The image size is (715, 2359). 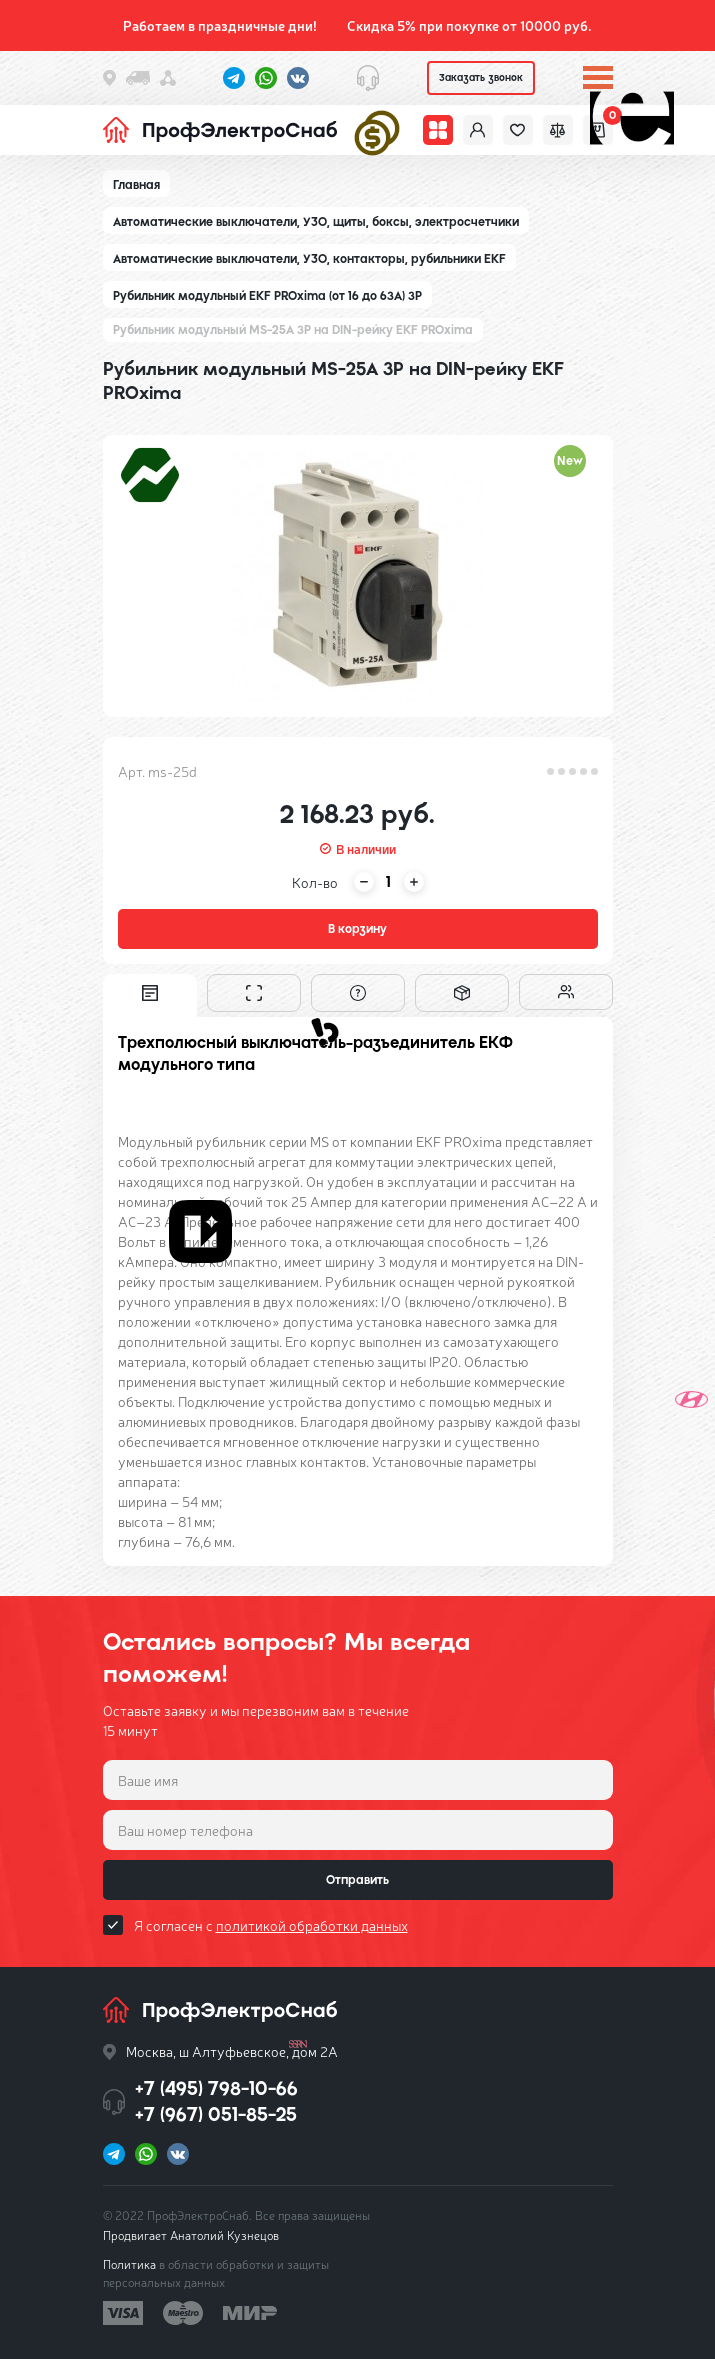 I want to click on erlang programming language logo, so click(x=632, y=118).